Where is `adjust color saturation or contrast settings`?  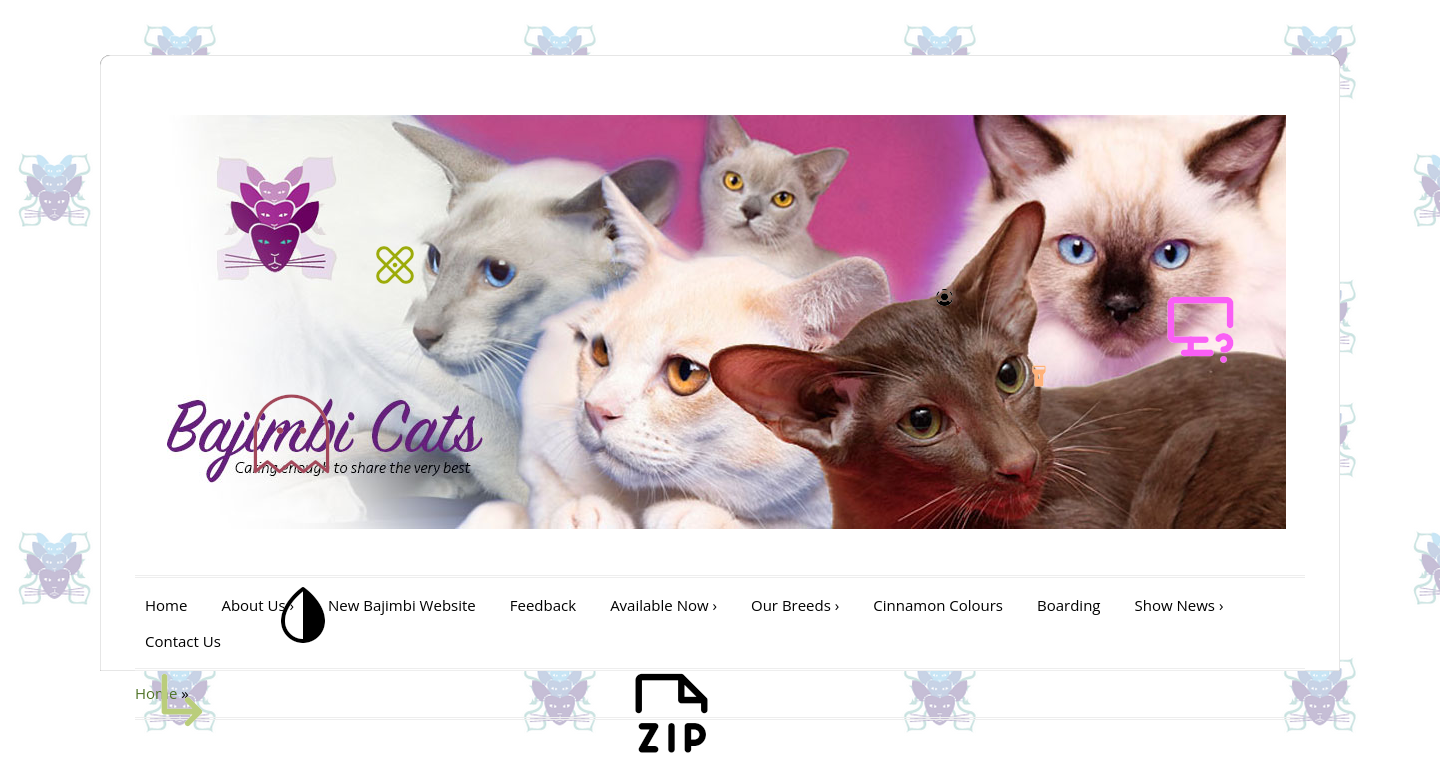
adjust color saturation or contrast settings is located at coordinates (303, 617).